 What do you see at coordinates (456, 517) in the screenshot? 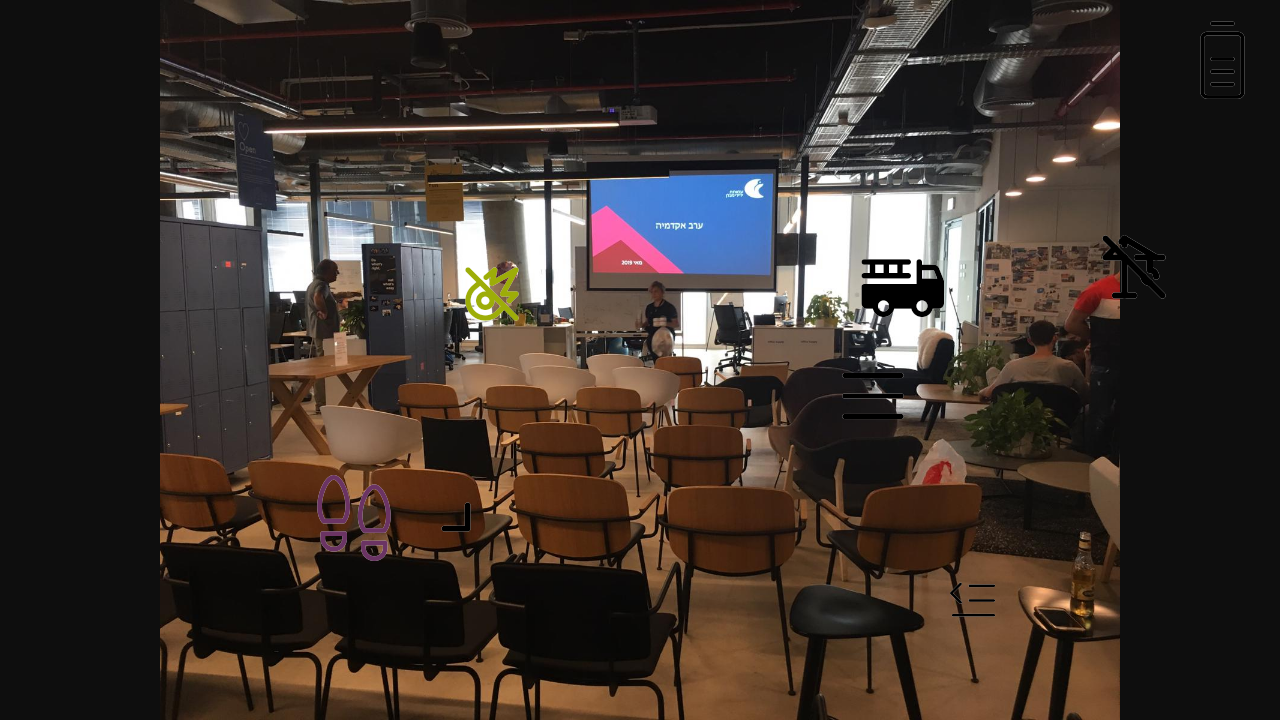
I see `navigate to the bottom-right section` at bounding box center [456, 517].